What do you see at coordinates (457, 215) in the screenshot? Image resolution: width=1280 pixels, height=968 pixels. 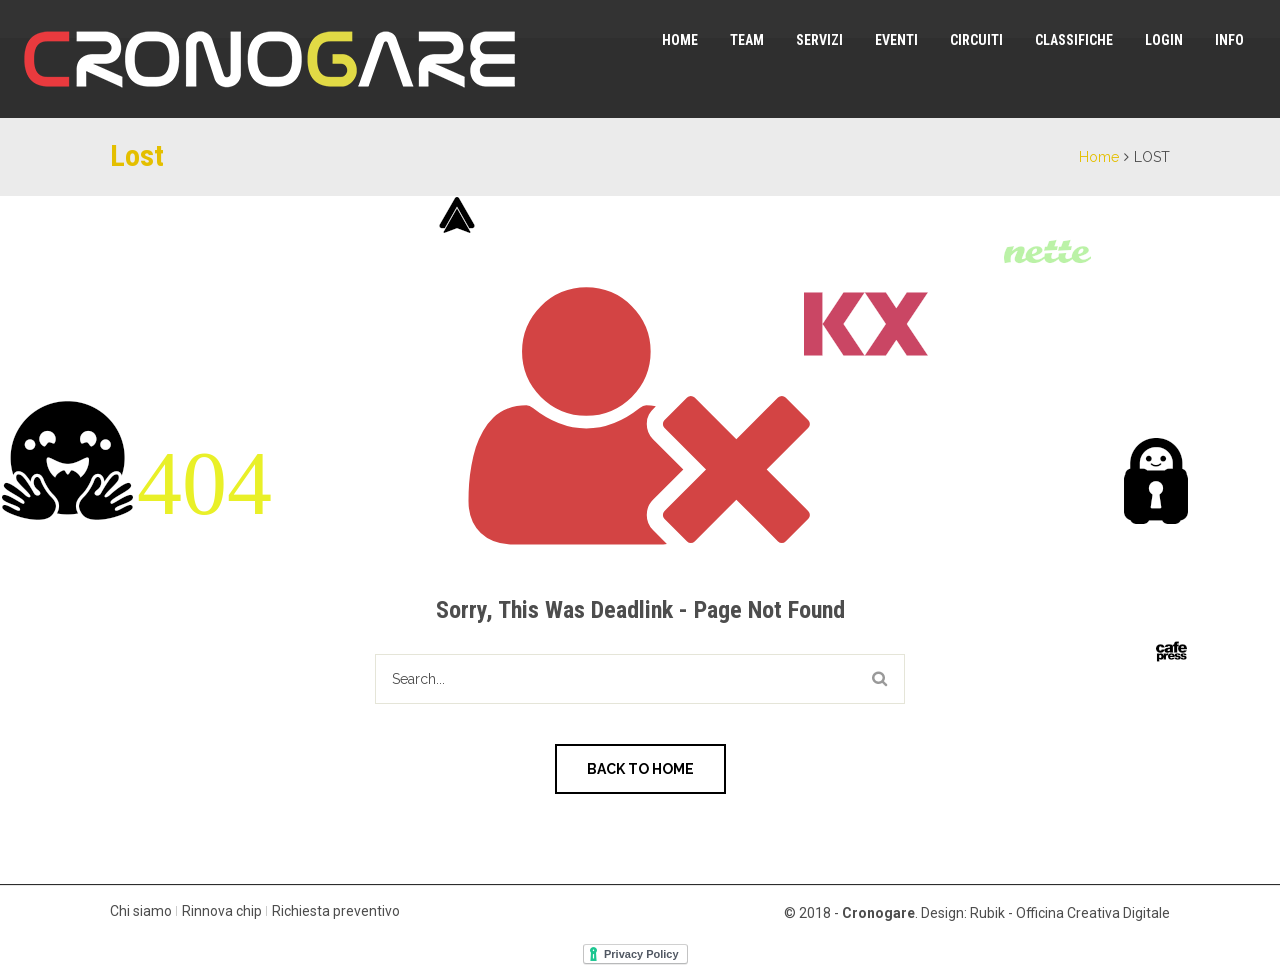 I see `open android auto app` at bounding box center [457, 215].